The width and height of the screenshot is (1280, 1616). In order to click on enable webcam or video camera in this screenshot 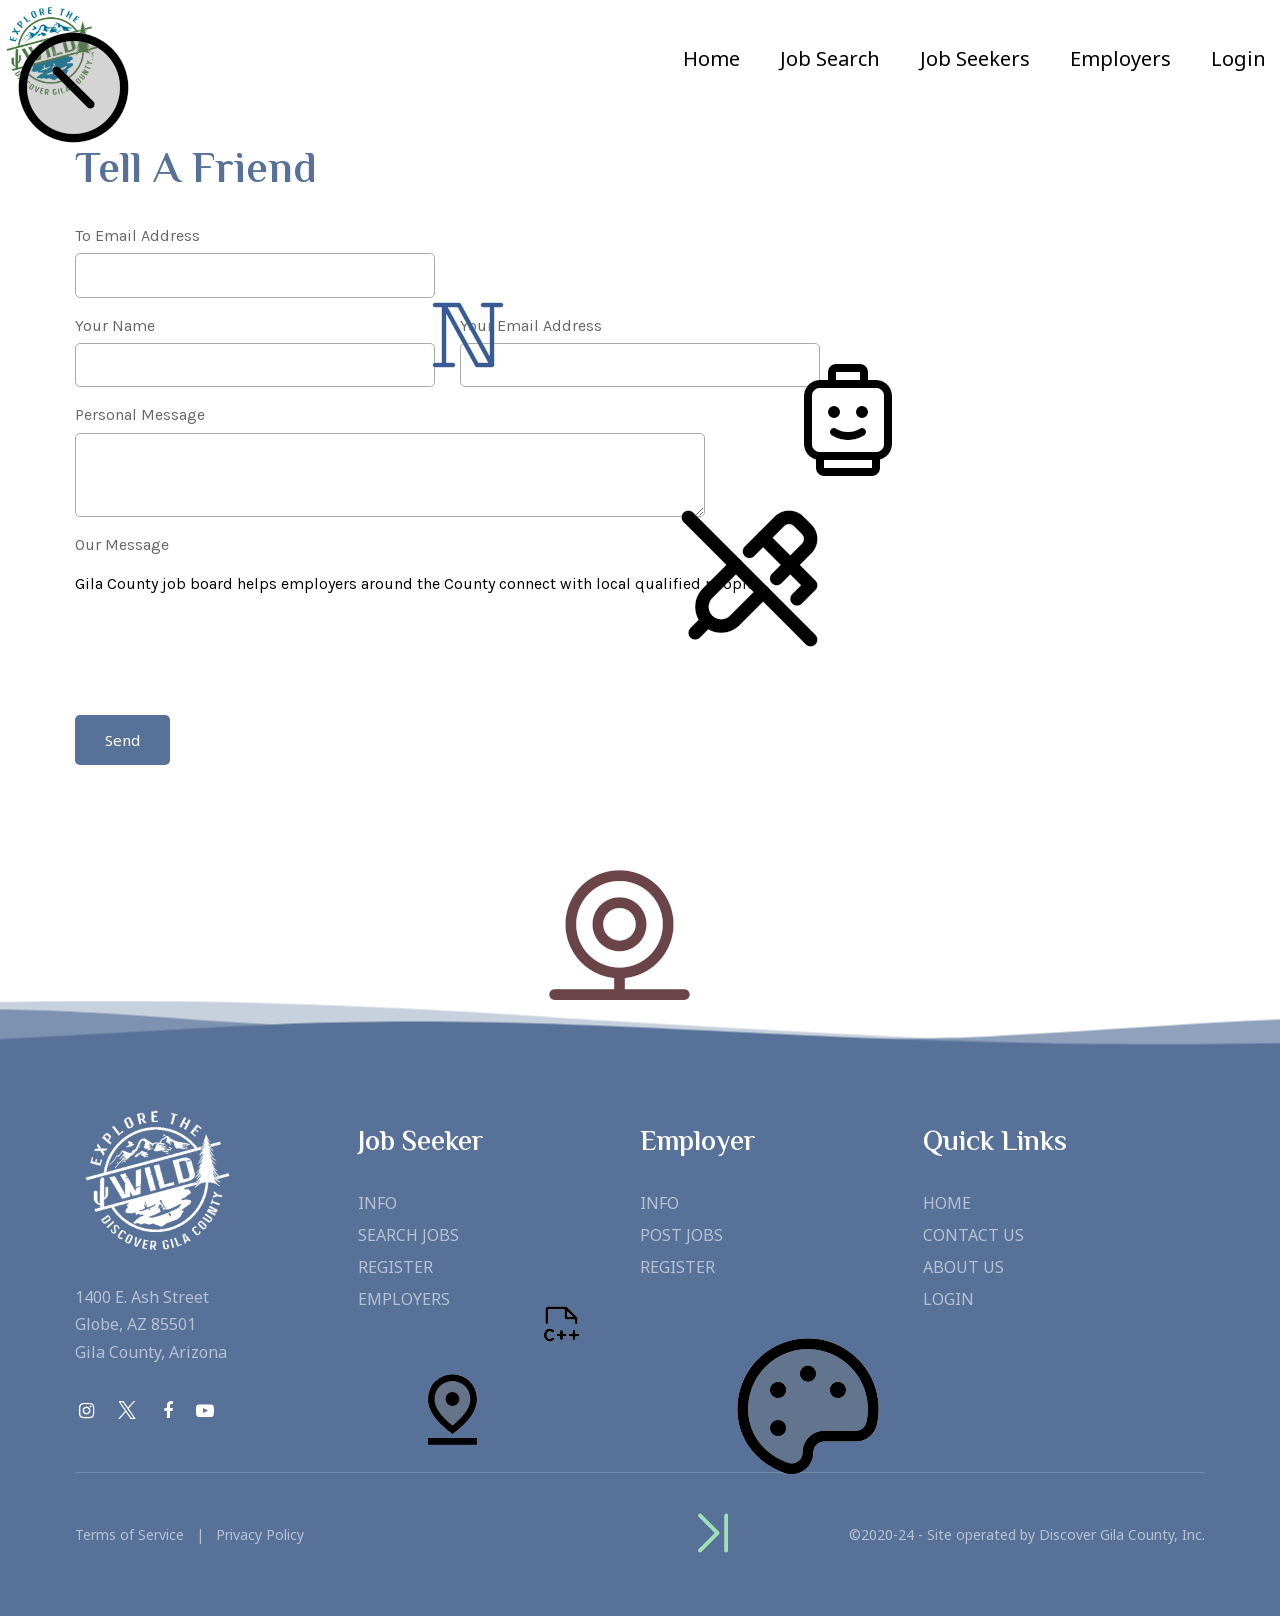, I will do `click(619, 940)`.